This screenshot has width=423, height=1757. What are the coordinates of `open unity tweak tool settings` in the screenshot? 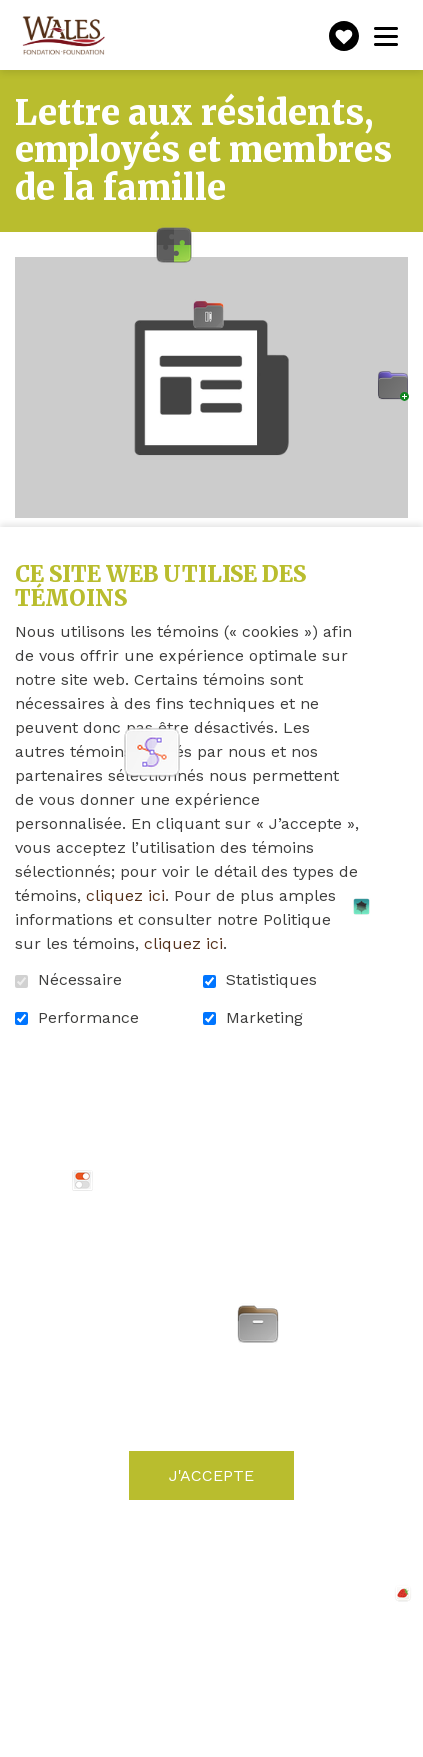 It's located at (82, 1180).